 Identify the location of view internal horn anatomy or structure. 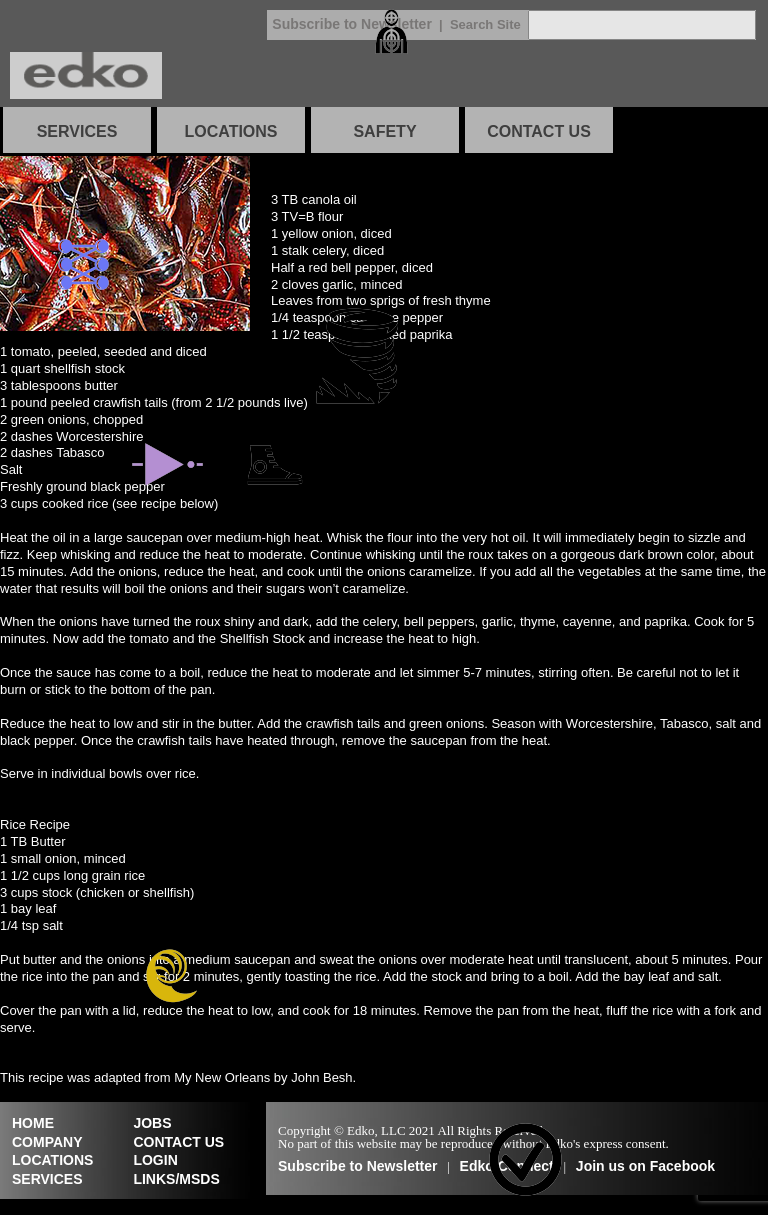
(171, 976).